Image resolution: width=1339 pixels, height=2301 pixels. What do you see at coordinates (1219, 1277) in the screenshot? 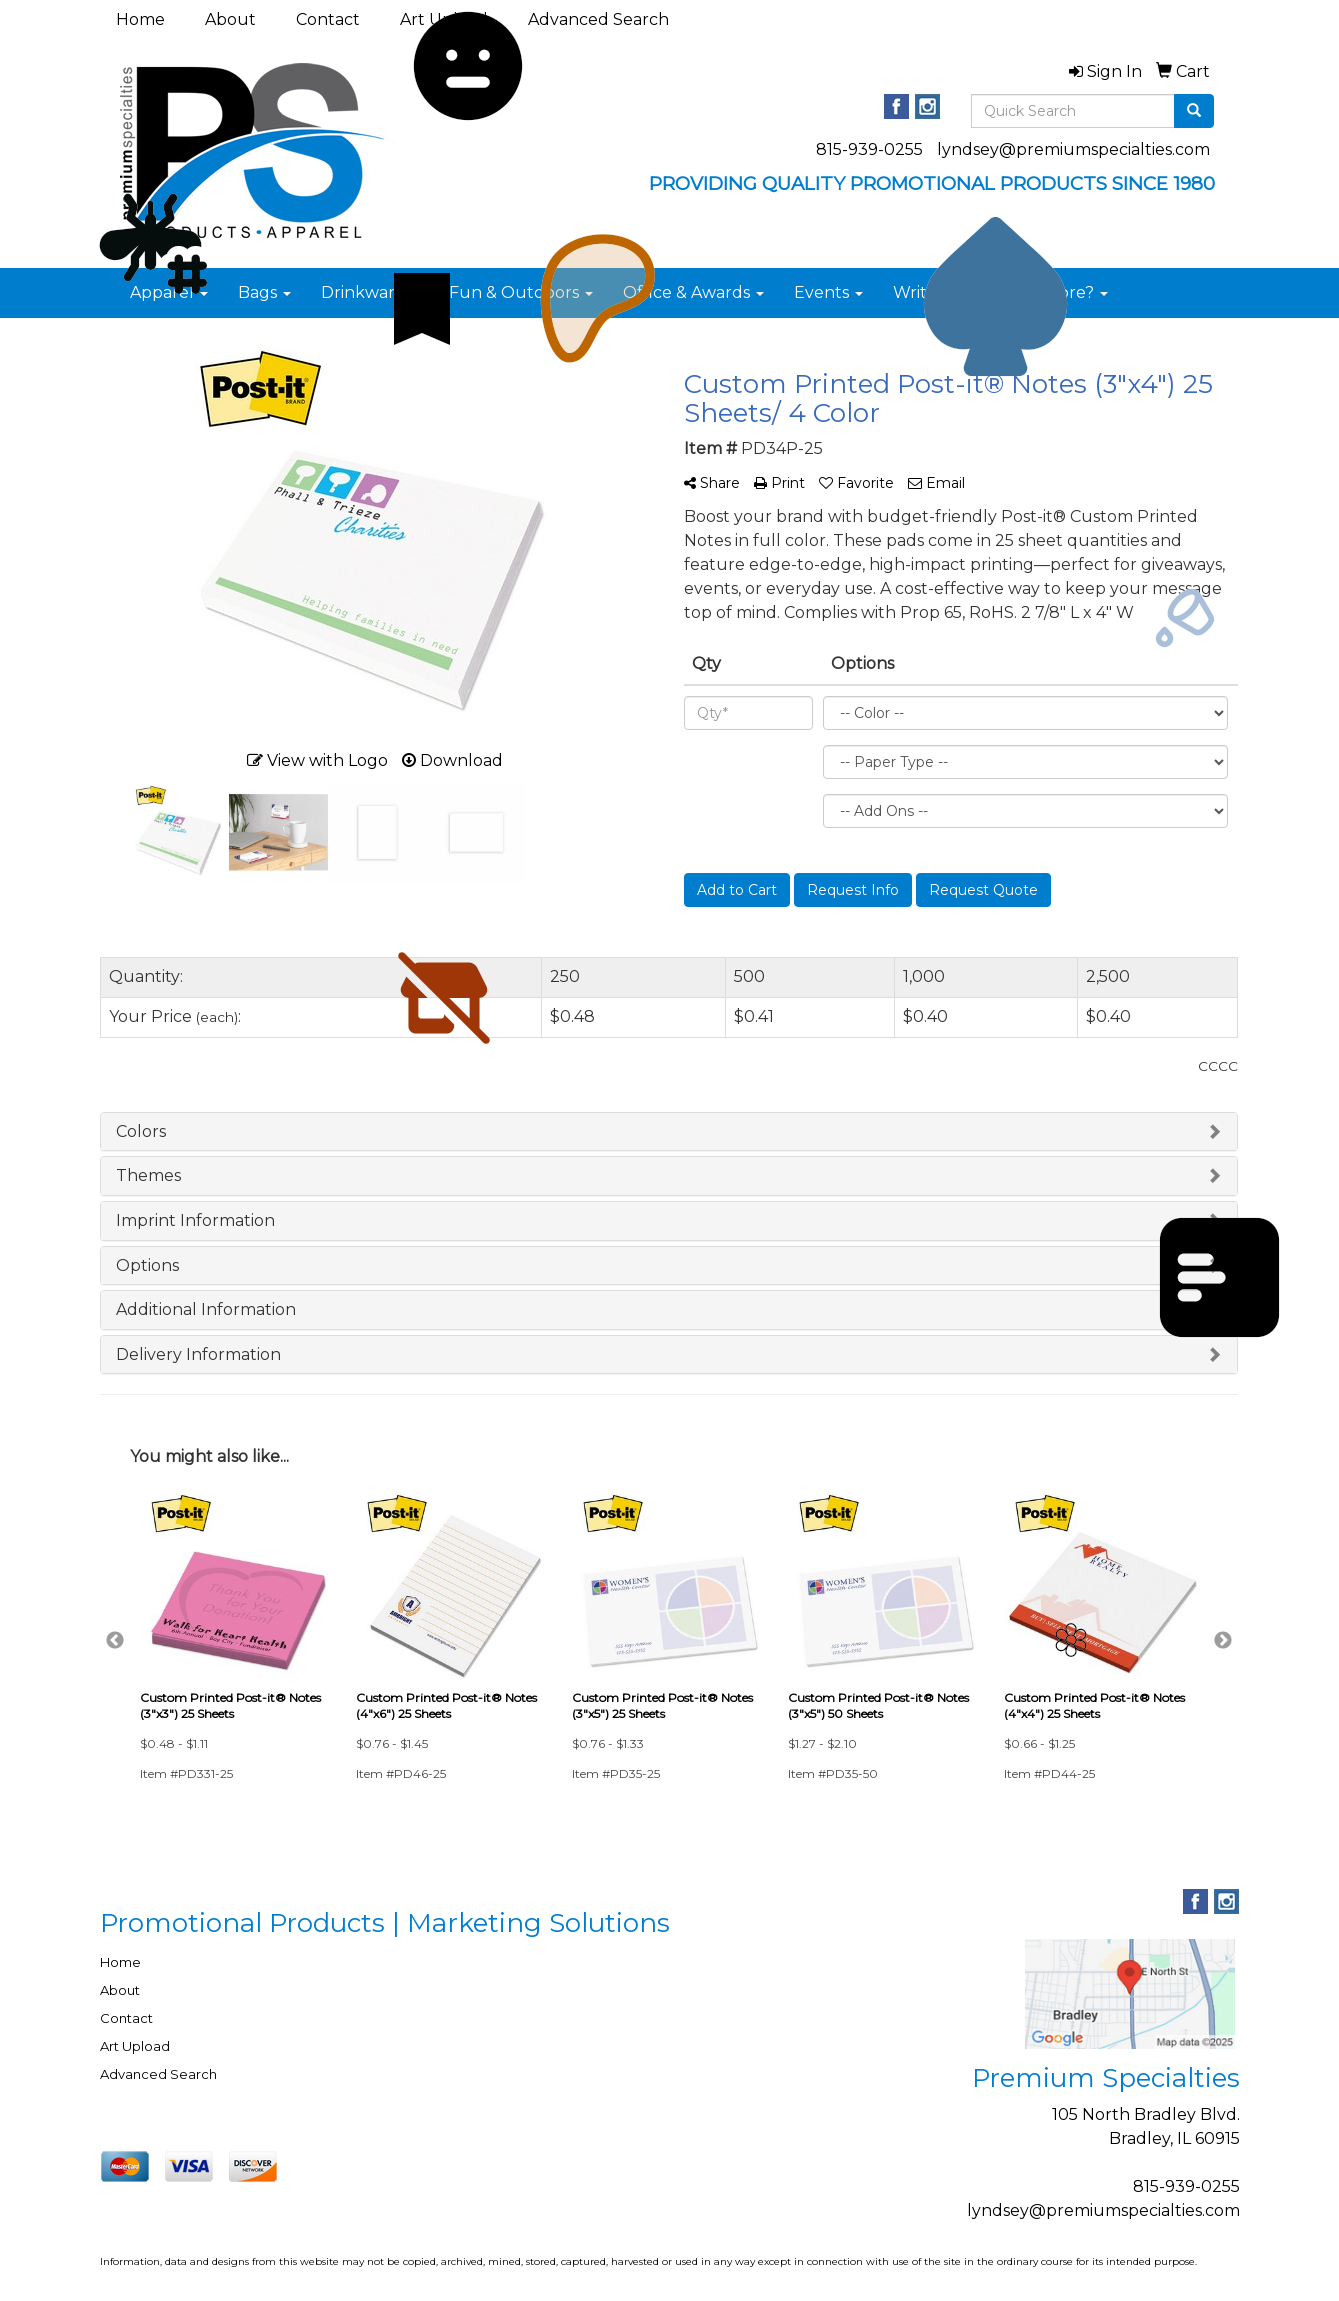
I see `align content to the left, vertically centered` at bounding box center [1219, 1277].